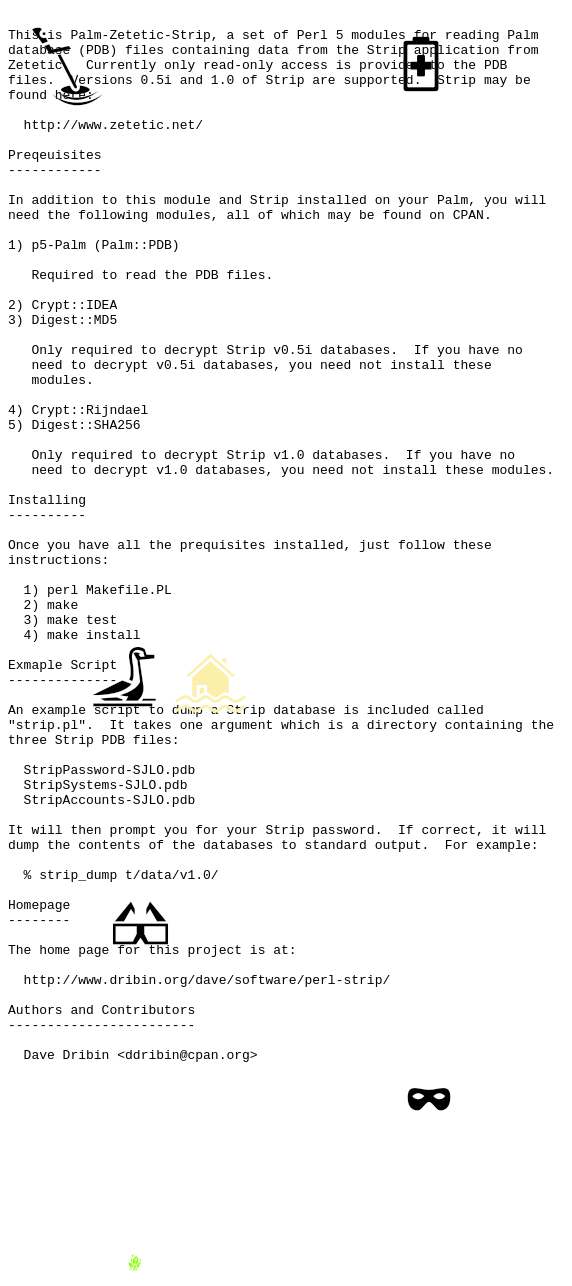  Describe the element at coordinates (67, 66) in the screenshot. I see `metal detector tool or feature` at that location.